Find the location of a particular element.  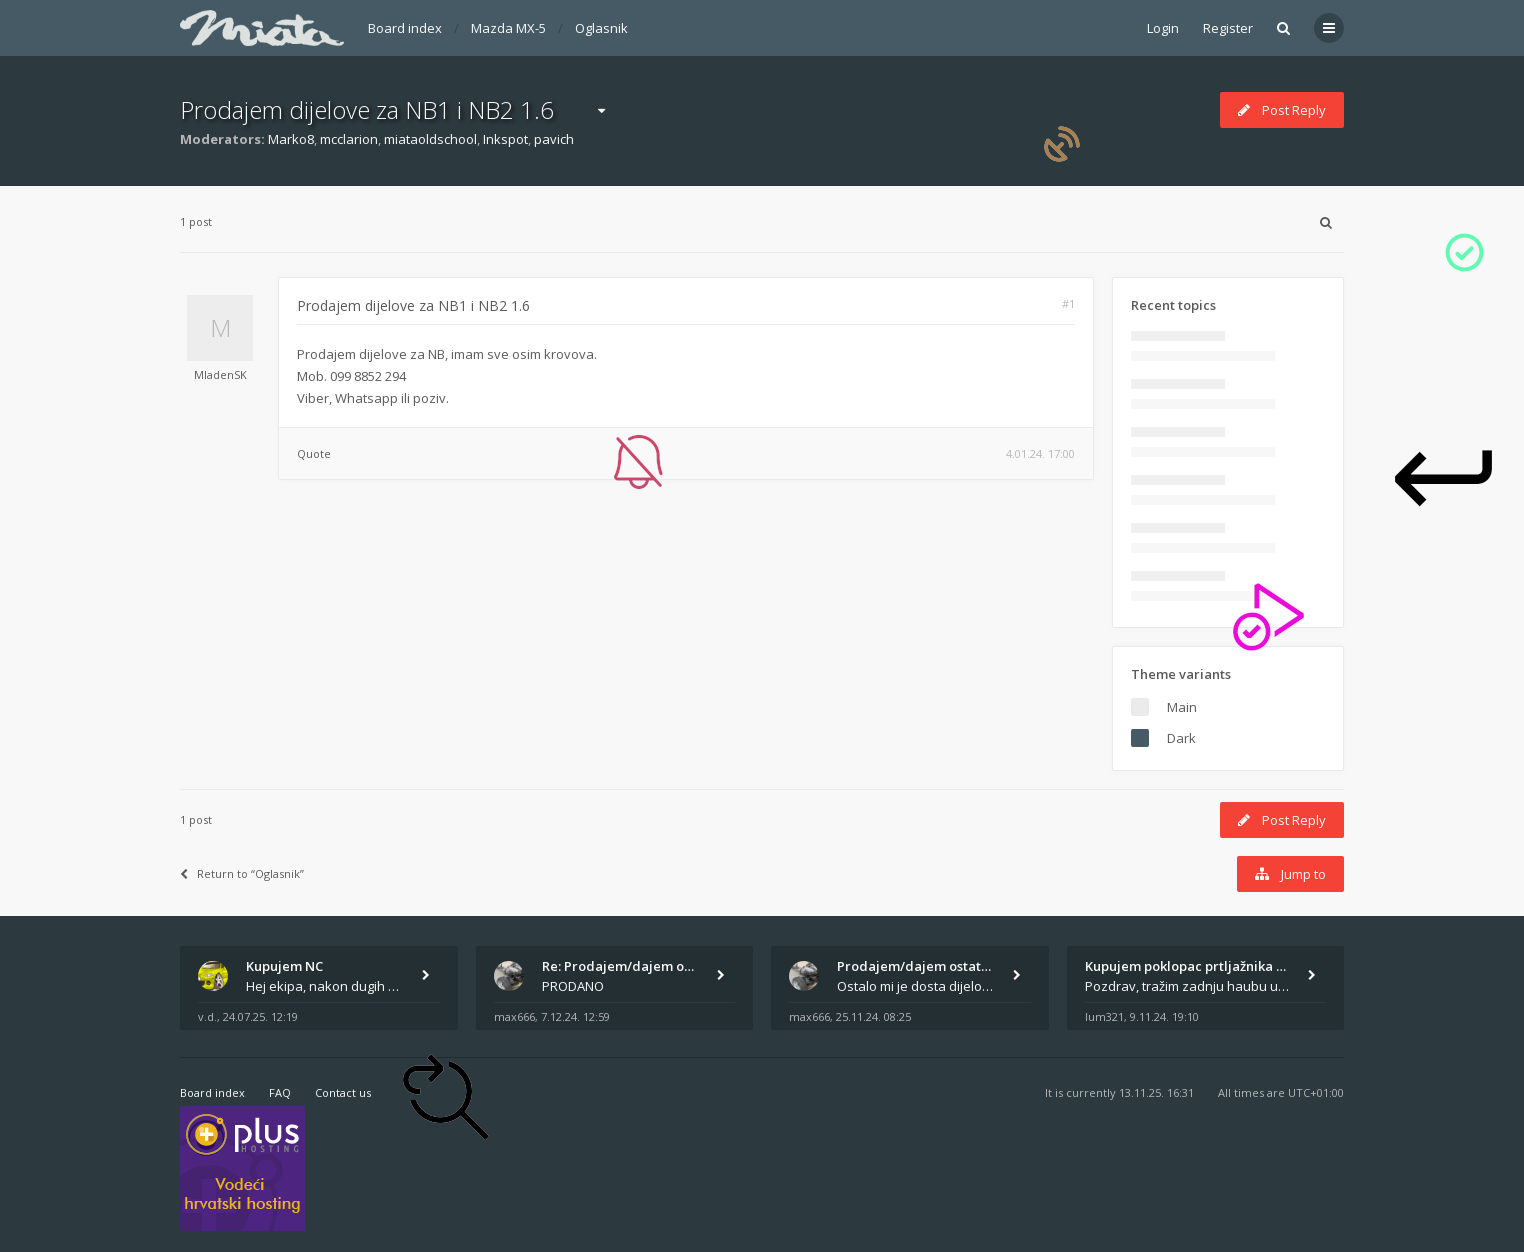

insert a newline or line break is located at coordinates (1443, 474).